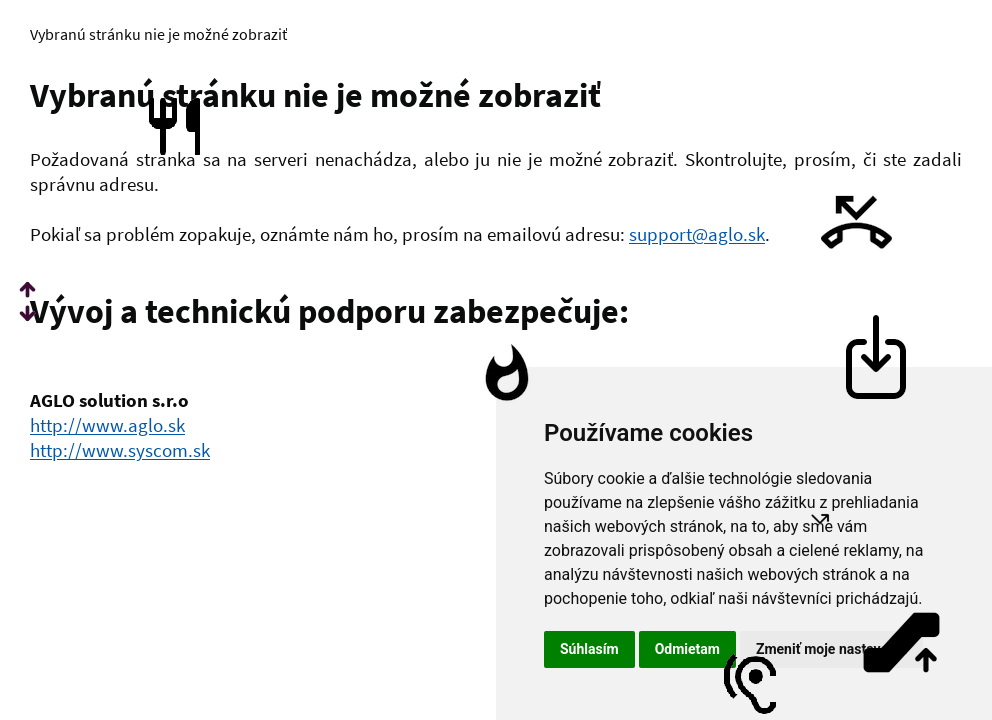  What do you see at coordinates (174, 126) in the screenshot?
I see `find nearby restaurants` at bounding box center [174, 126].